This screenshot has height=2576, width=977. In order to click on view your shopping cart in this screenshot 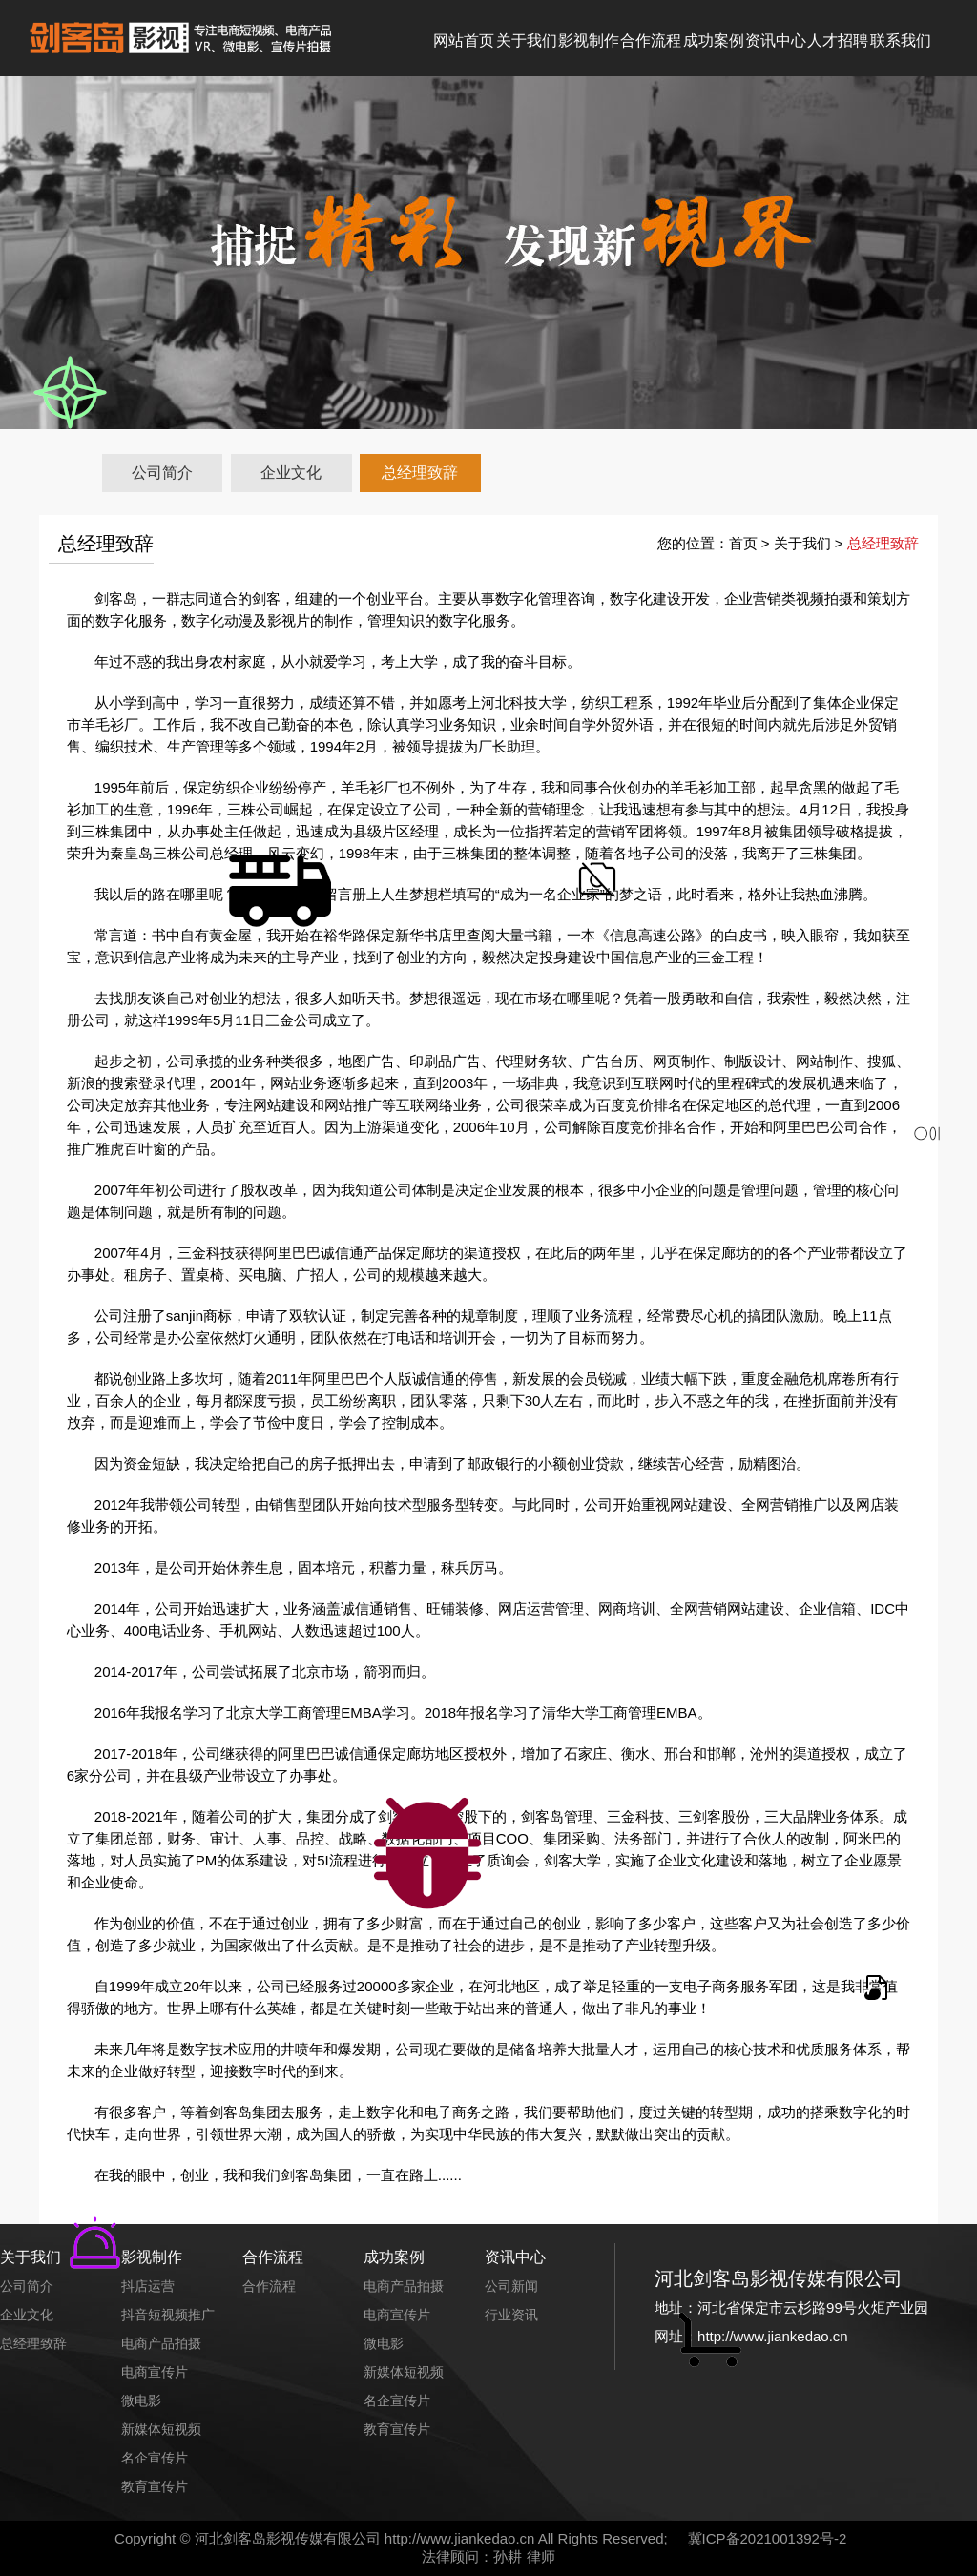, I will do `click(709, 2337)`.